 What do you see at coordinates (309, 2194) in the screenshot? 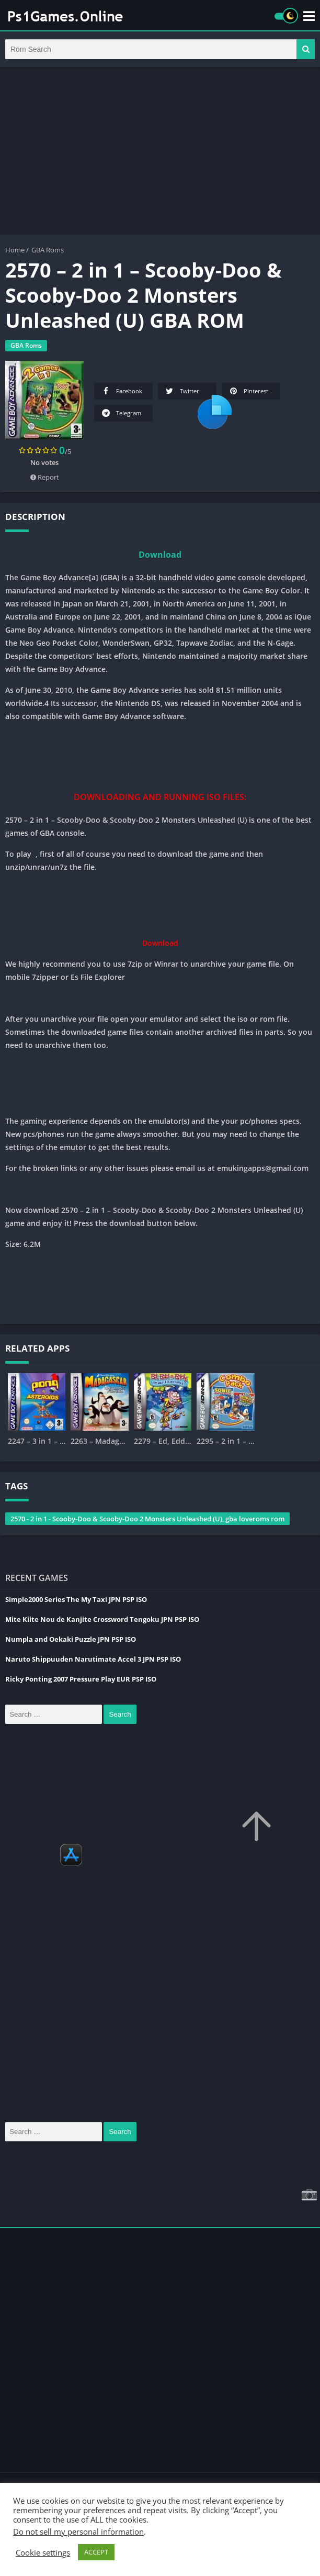
I see `open camera app` at bounding box center [309, 2194].